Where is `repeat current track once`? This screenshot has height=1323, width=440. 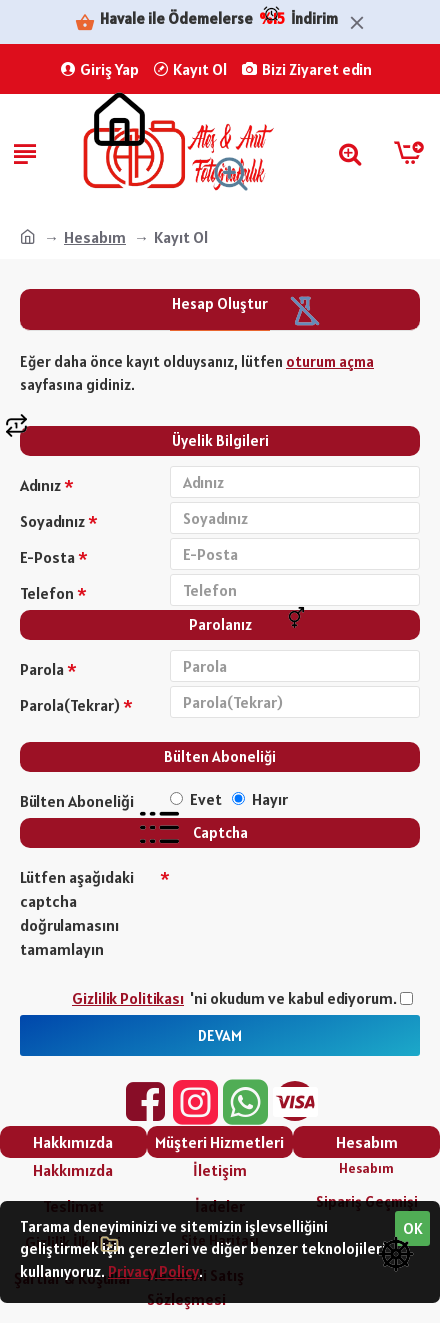
repeat current track once is located at coordinates (16, 425).